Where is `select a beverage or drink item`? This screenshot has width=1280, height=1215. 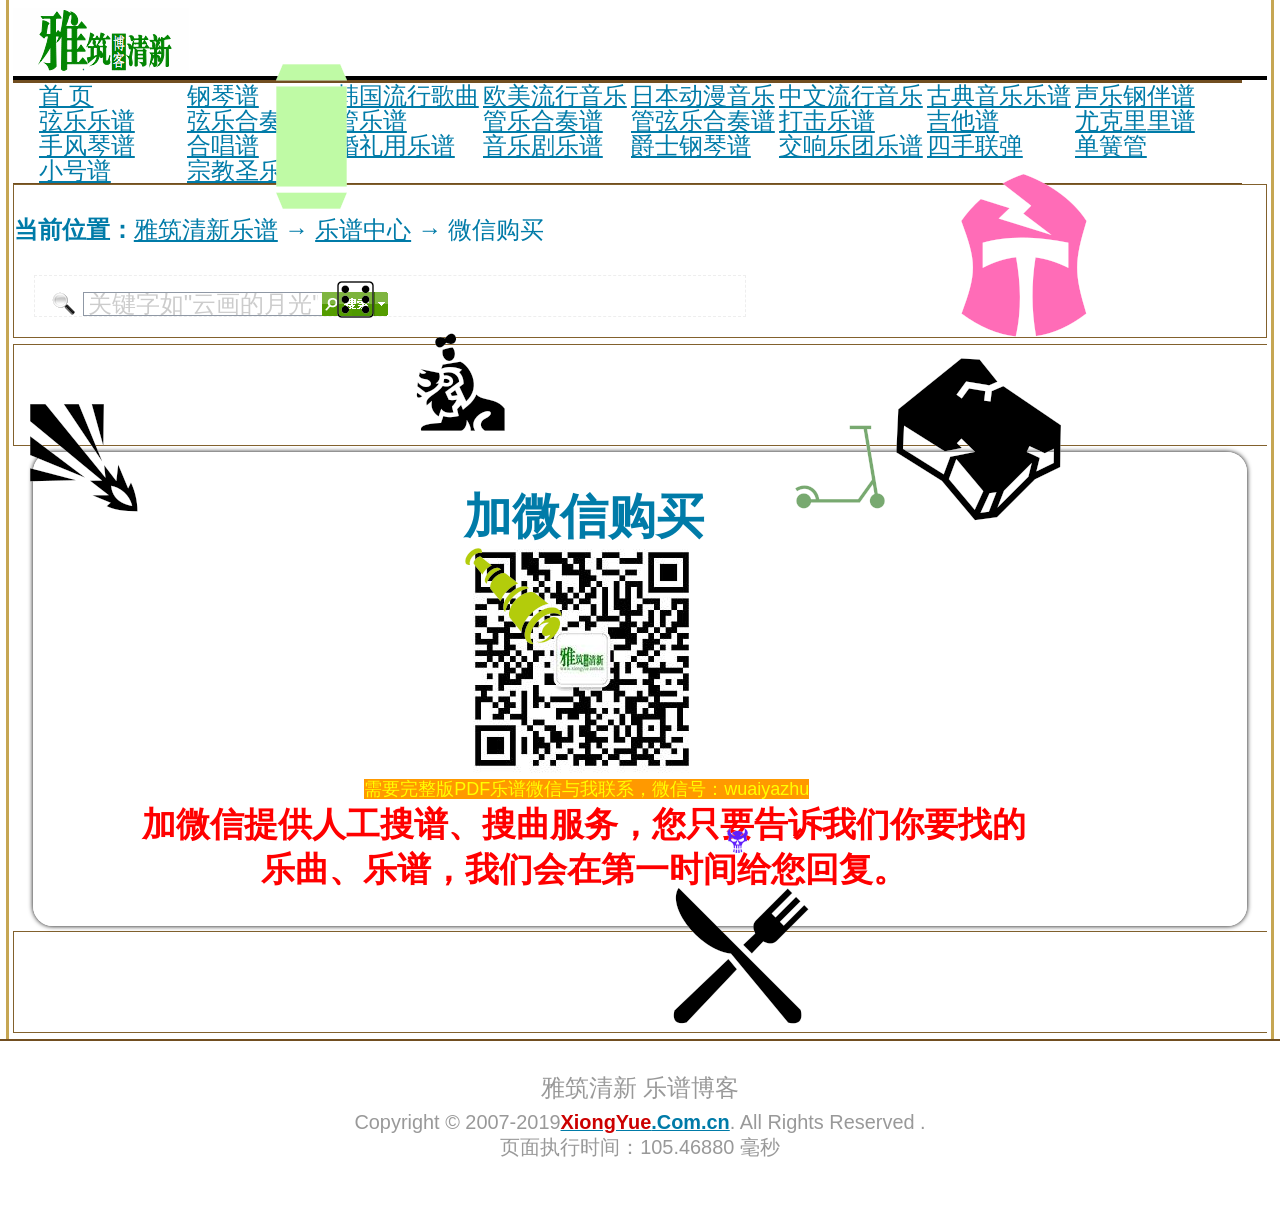 select a beverage or drink item is located at coordinates (311, 136).